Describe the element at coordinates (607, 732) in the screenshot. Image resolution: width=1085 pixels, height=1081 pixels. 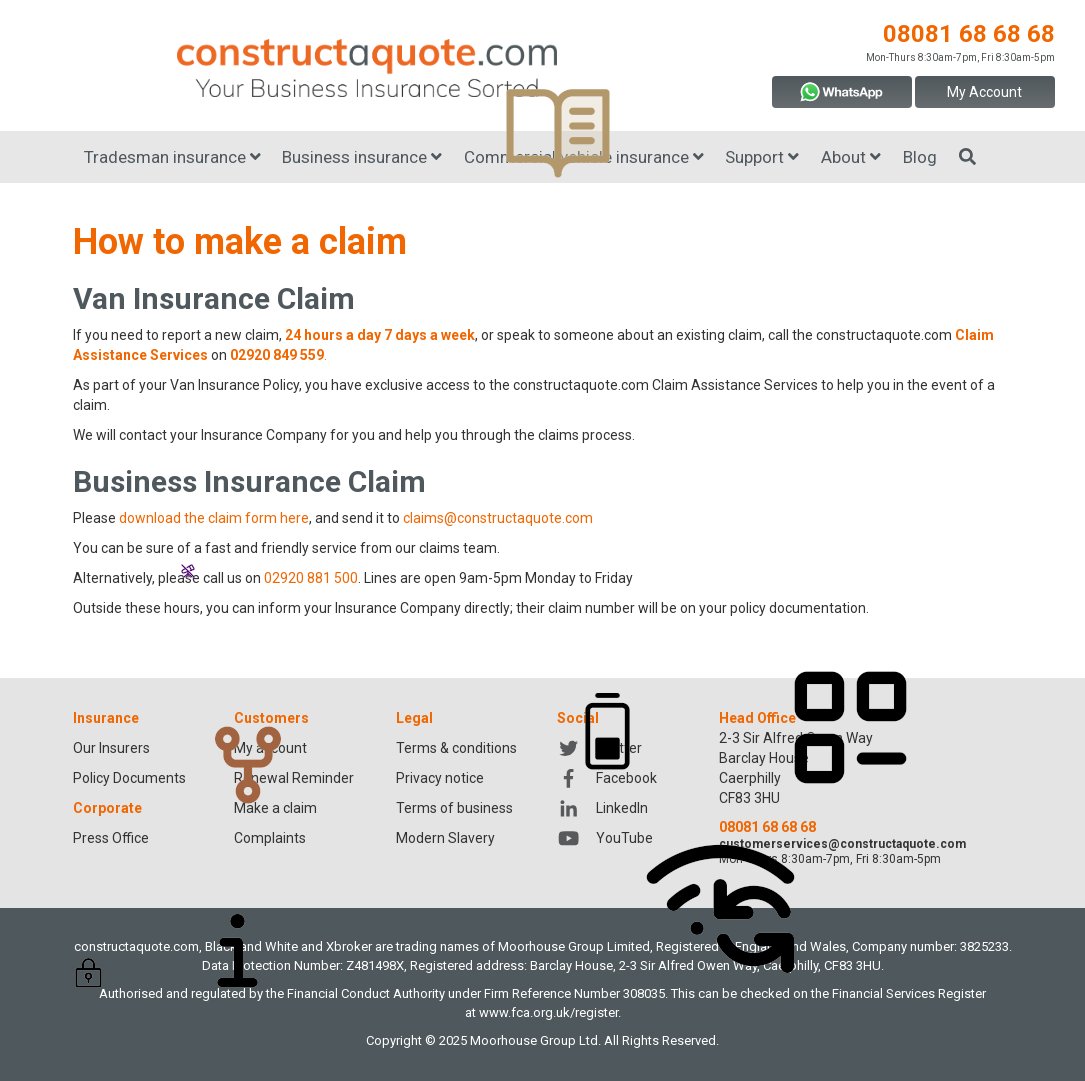
I see `indicates medium battery level` at that location.